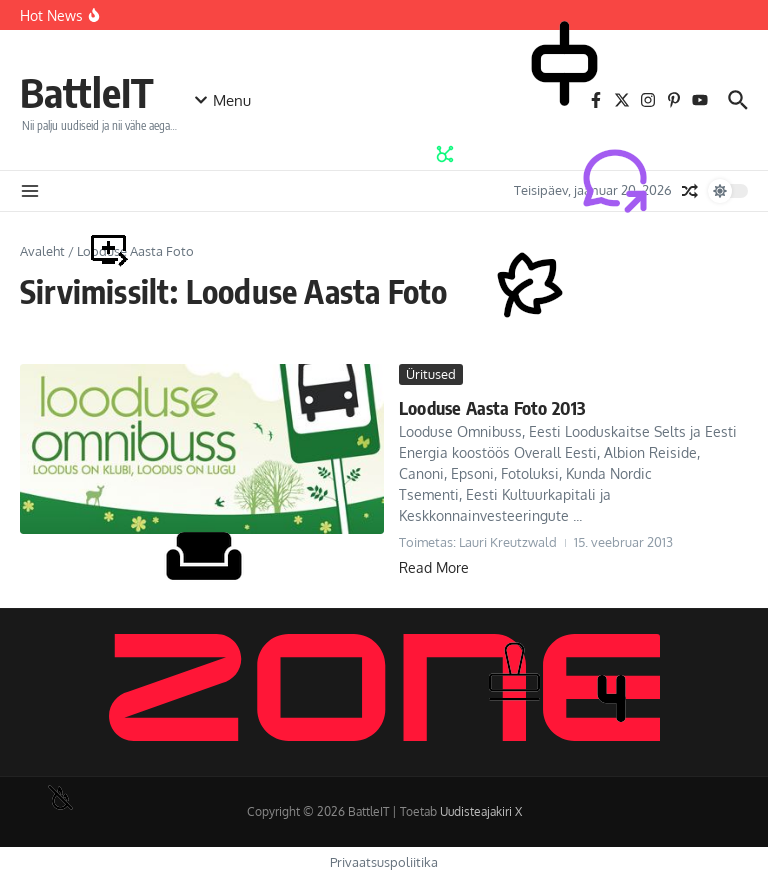 The width and height of the screenshot is (768, 877). Describe the element at coordinates (514, 672) in the screenshot. I see `apply a stamp or seal to a document` at that location.